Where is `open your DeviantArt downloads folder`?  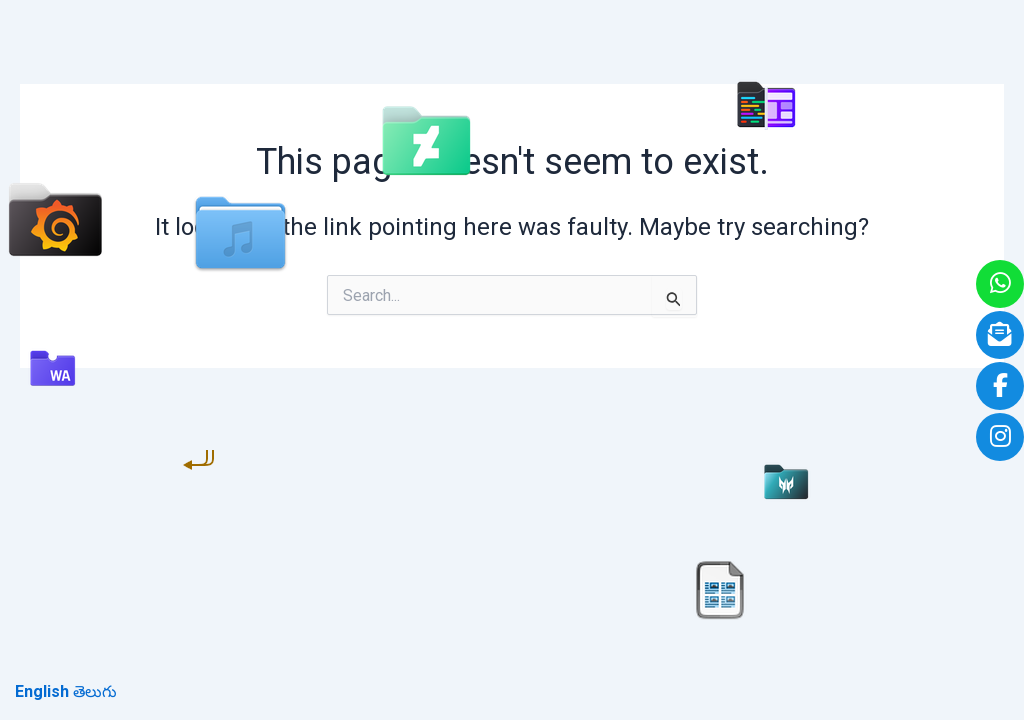 open your DeviantArt downloads folder is located at coordinates (426, 143).